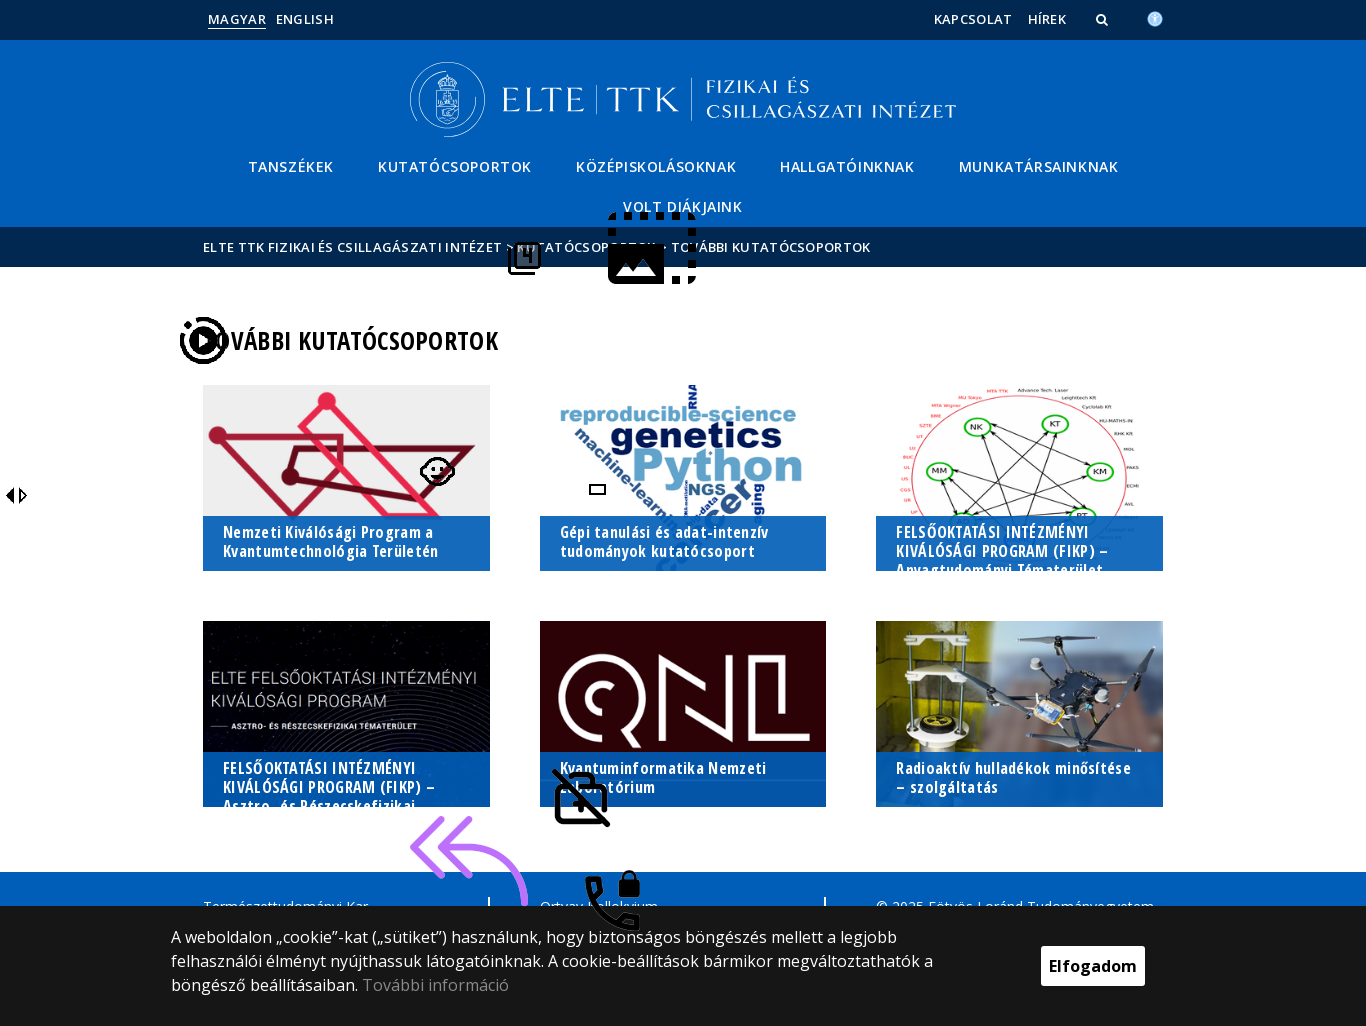 This screenshot has width=1366, height=1026. What do you see at coordinates (612, 903) in the screenshot?
I see `phone is locked or secured` at bounding box center [612, 903].